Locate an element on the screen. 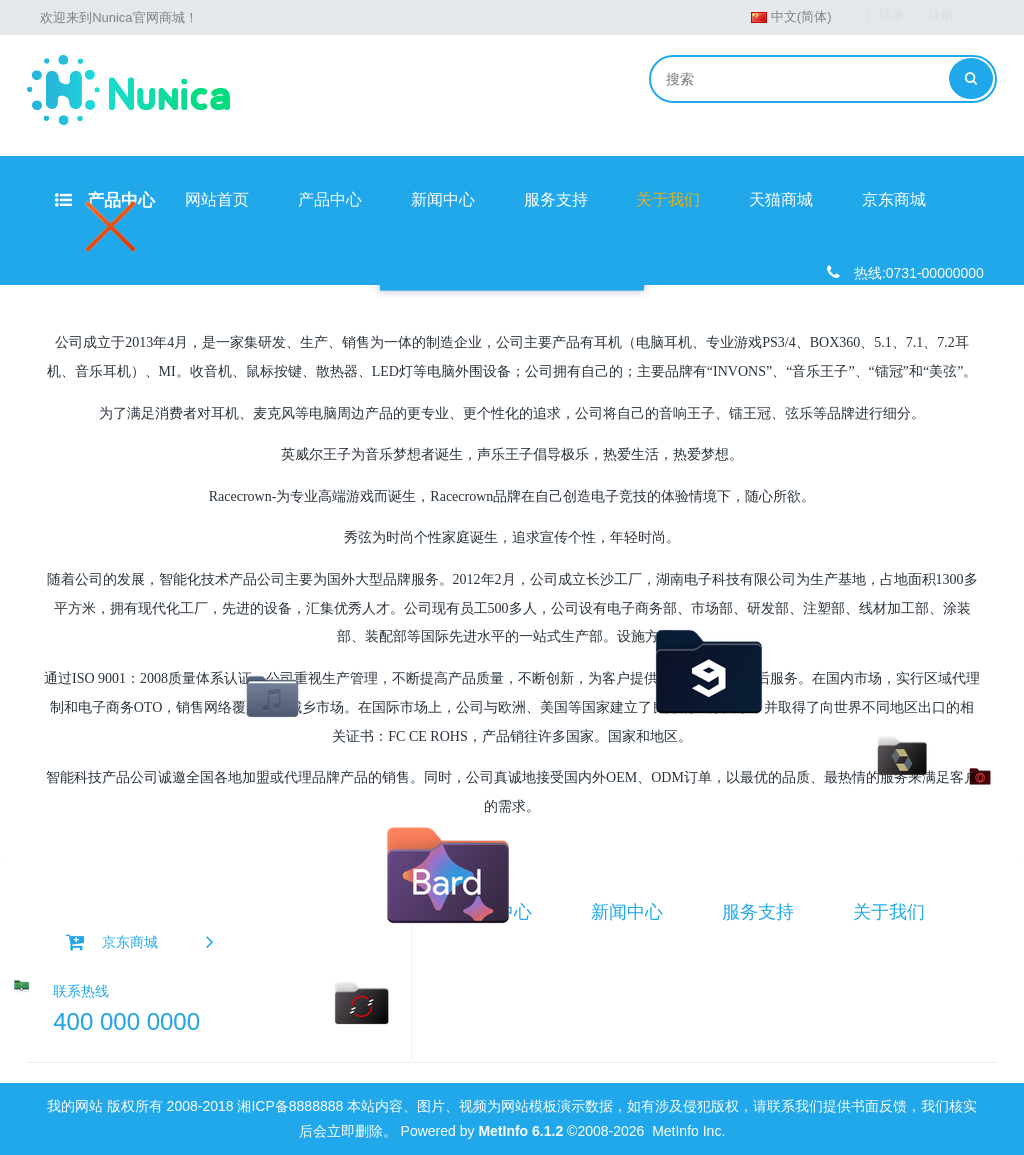 The image size is (1024, 1155). delete or remove an item is located at coordinates (110, 226).